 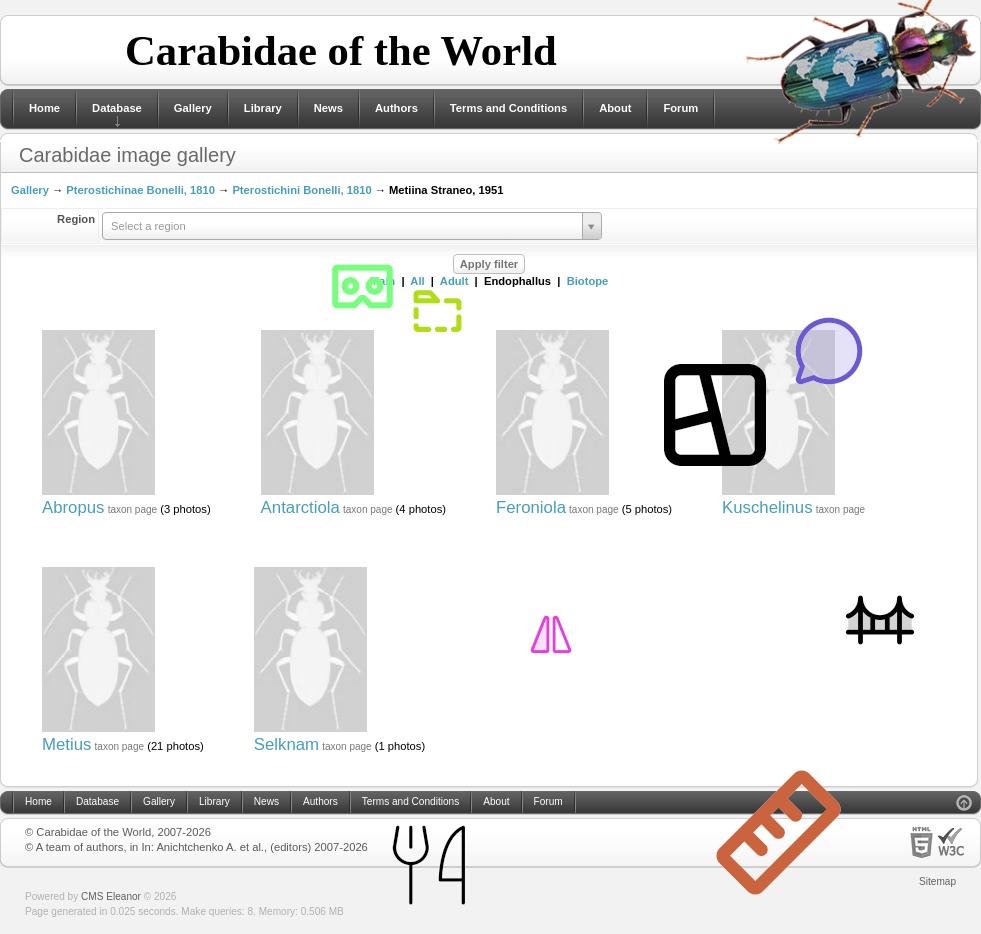 I want to click on create a new folder, so click(x=437, y=311).